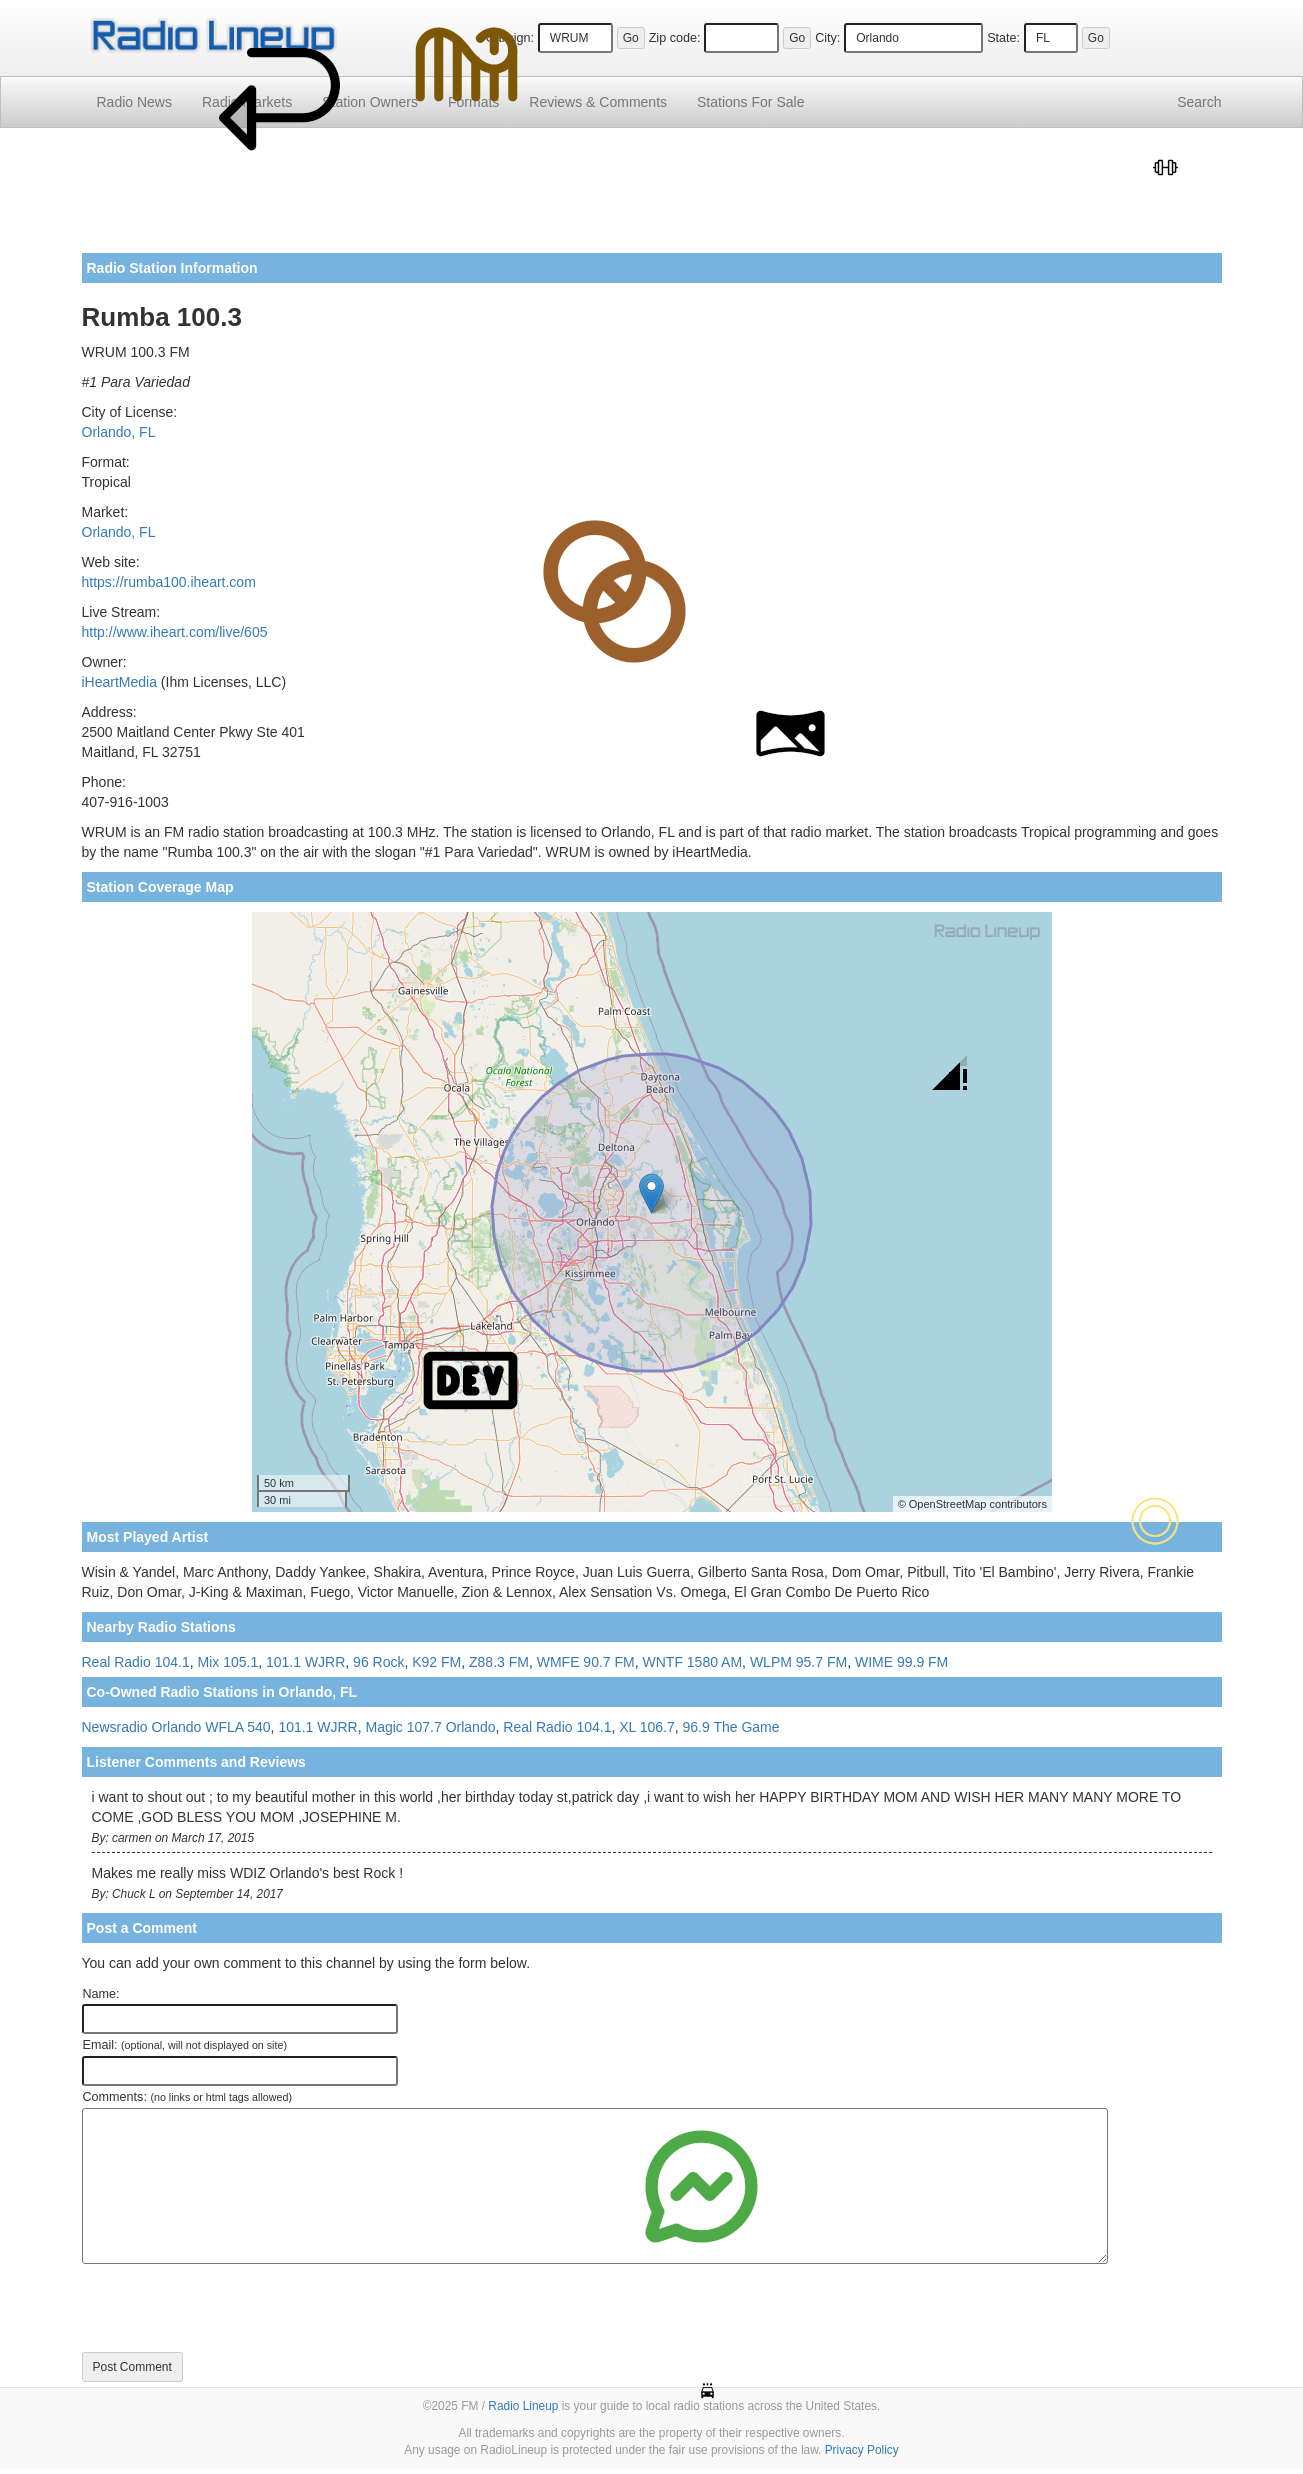 Image resolution: width=1303 pixels, height=2474 pixels. I want to click on link to dev.to profile or account, so click(470, 1380).